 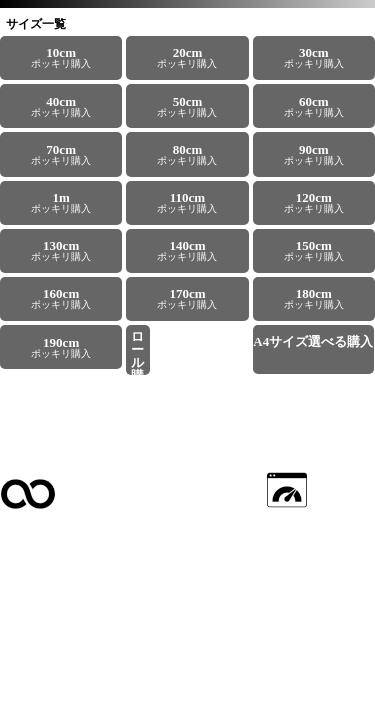 What do you see at coordinates (28, 494) in the screenshot?
I see `Elegoo brand logo` at bounding box center [28, 494].